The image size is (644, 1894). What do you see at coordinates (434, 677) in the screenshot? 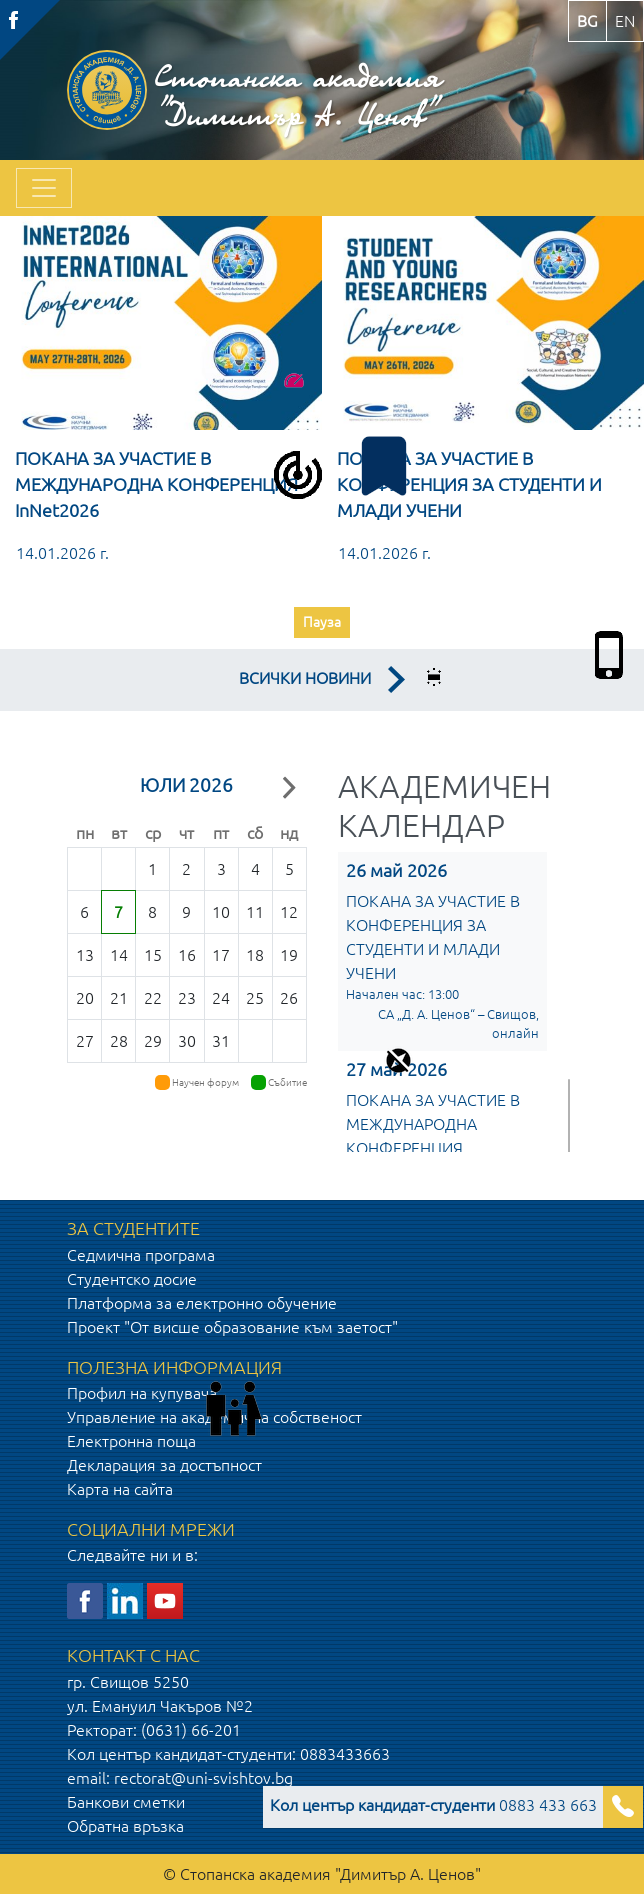
I see `adjust screen brightness settings` at bounding box center [434, 677].